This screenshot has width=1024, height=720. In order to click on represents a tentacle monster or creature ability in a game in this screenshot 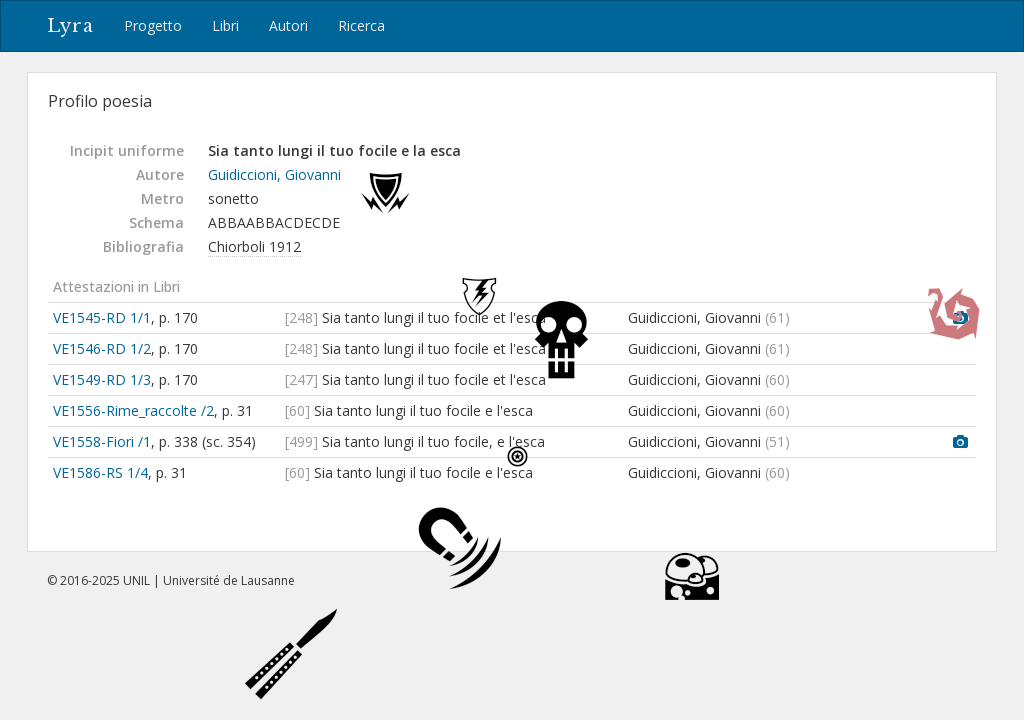, I will do `click(954, 314)`.